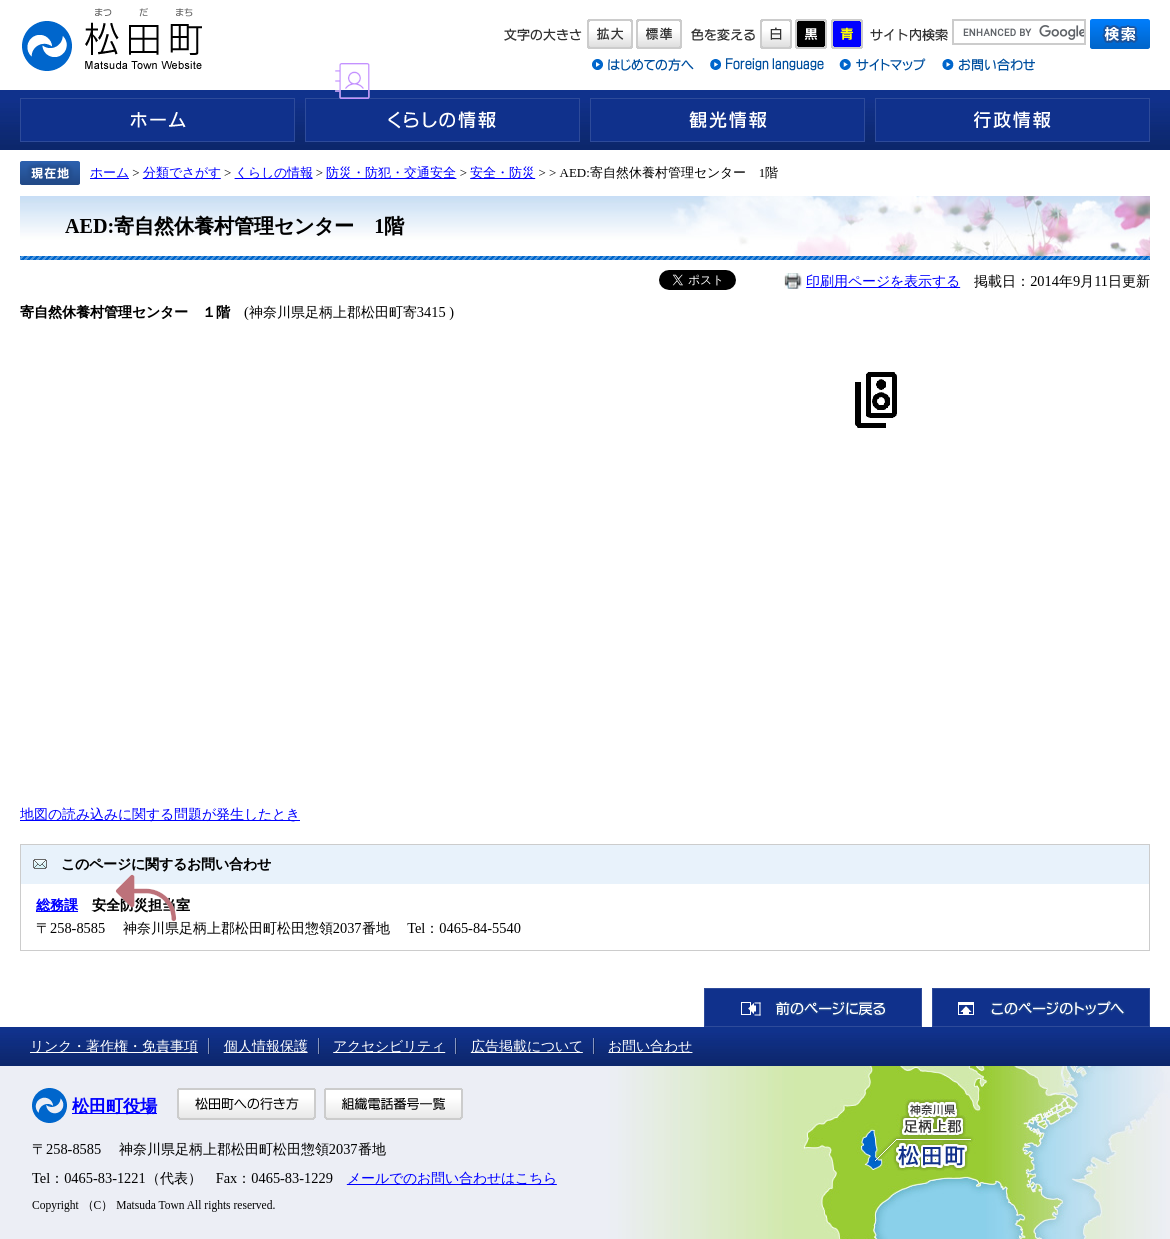 Image resolution: width=1170 pixels, height=1239 pixels. I want to click on open your contacts or address book, so click(353, 81).